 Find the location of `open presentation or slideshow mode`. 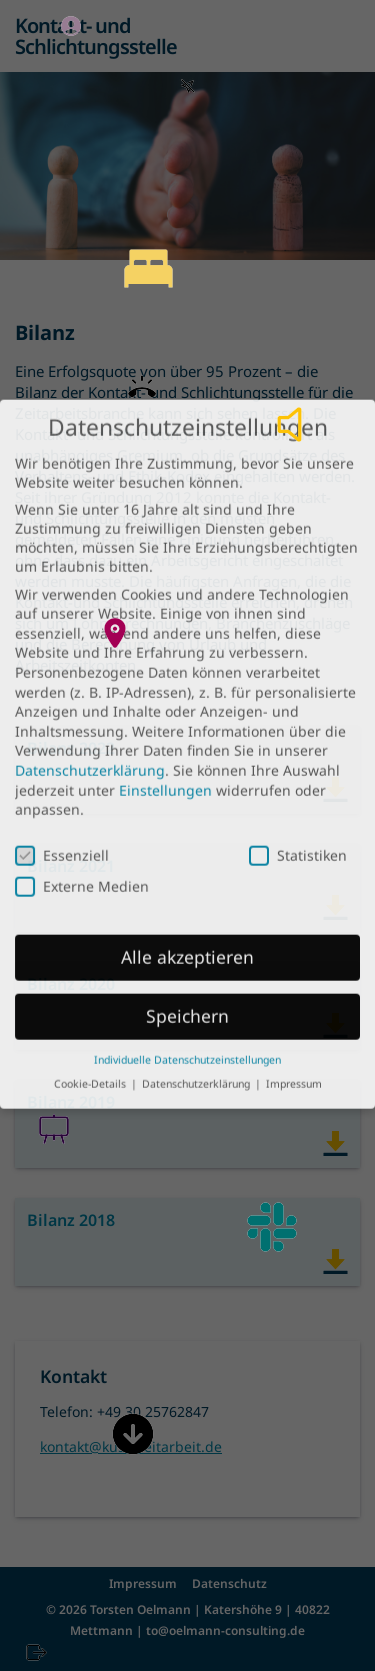

open presentation or slideshow mode is located at coordinates (54, 1129).